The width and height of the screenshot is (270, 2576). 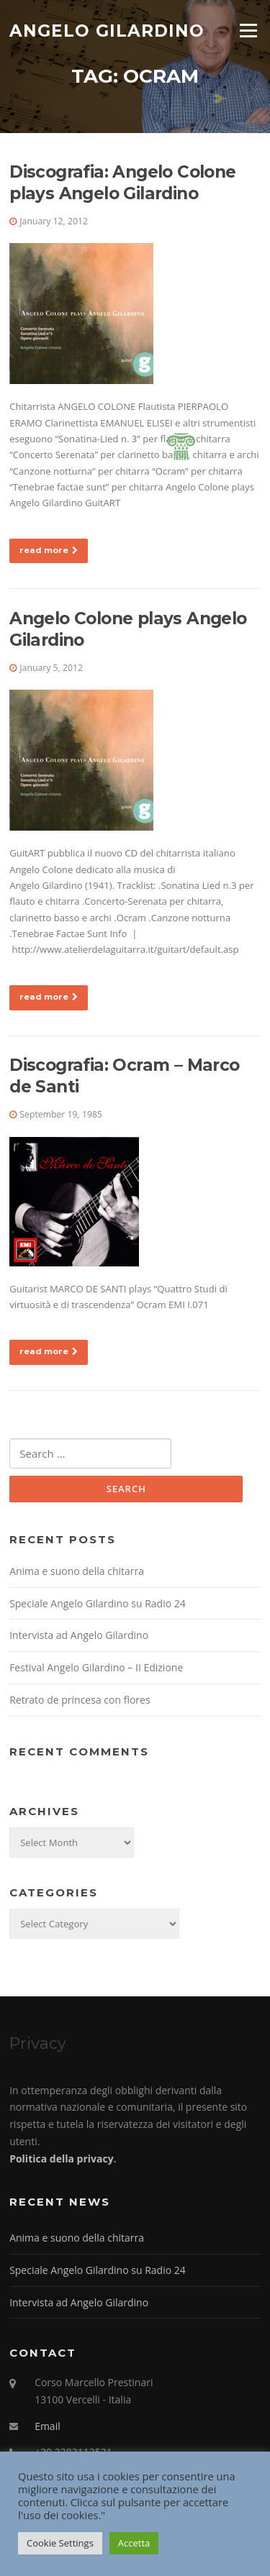 What do you see at coordinates (181, 446) in the screenshot?
I see `view classical architecture or history content` at bounding box center [181, 446].